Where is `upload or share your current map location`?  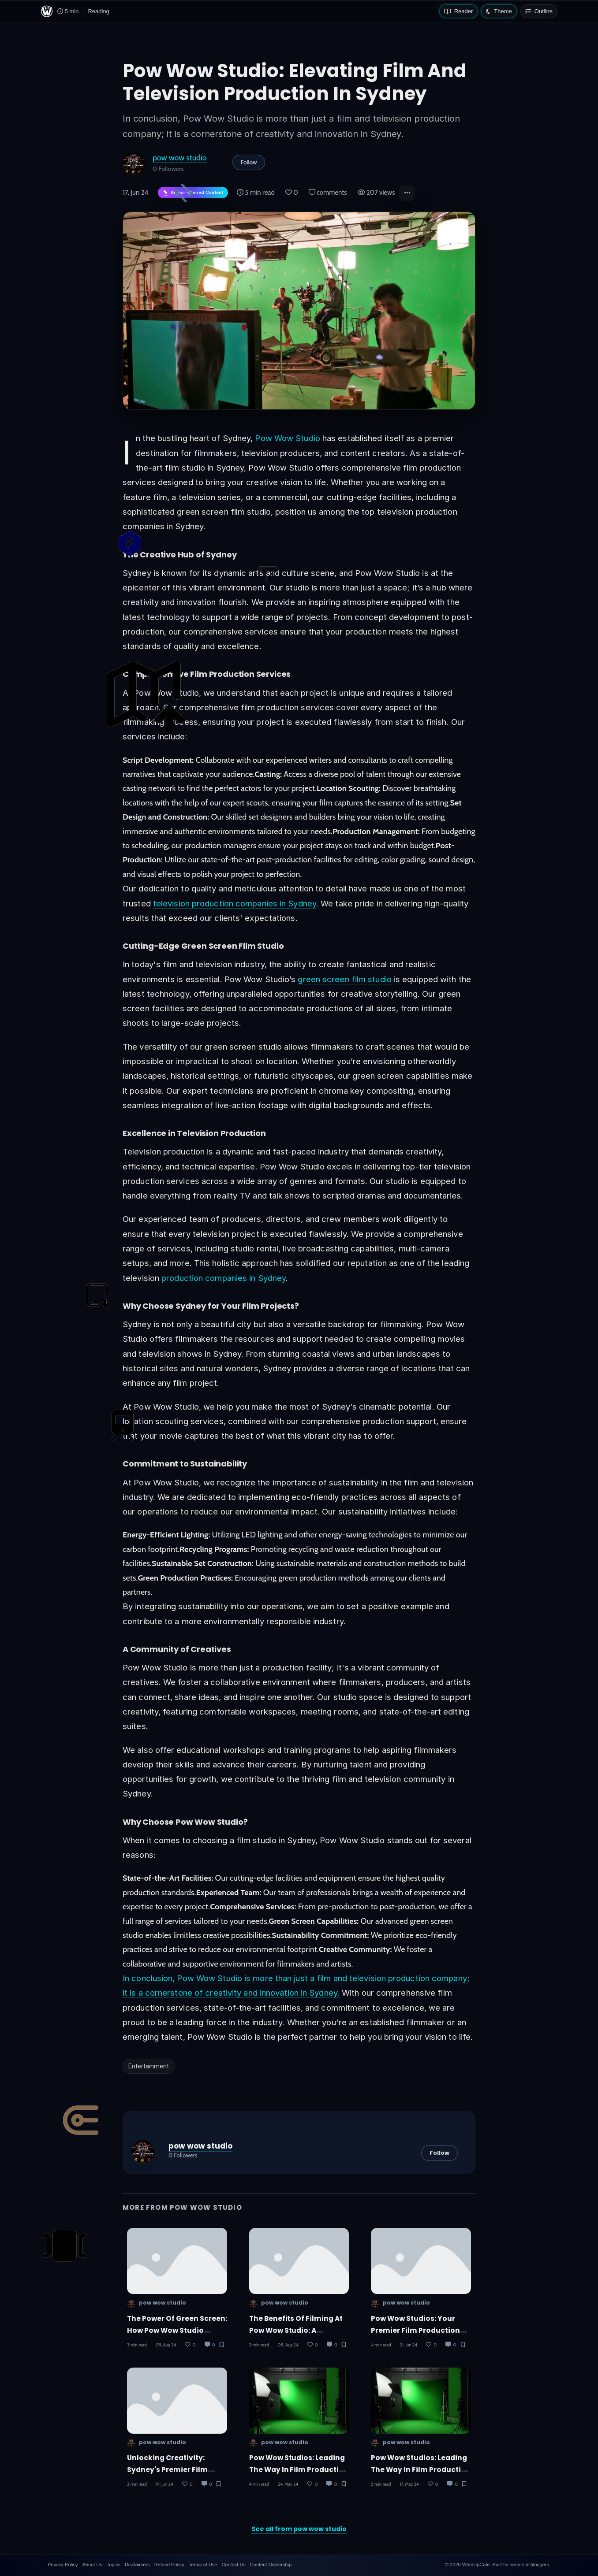 upload or share your current map location is located at coordinates (144, 694).